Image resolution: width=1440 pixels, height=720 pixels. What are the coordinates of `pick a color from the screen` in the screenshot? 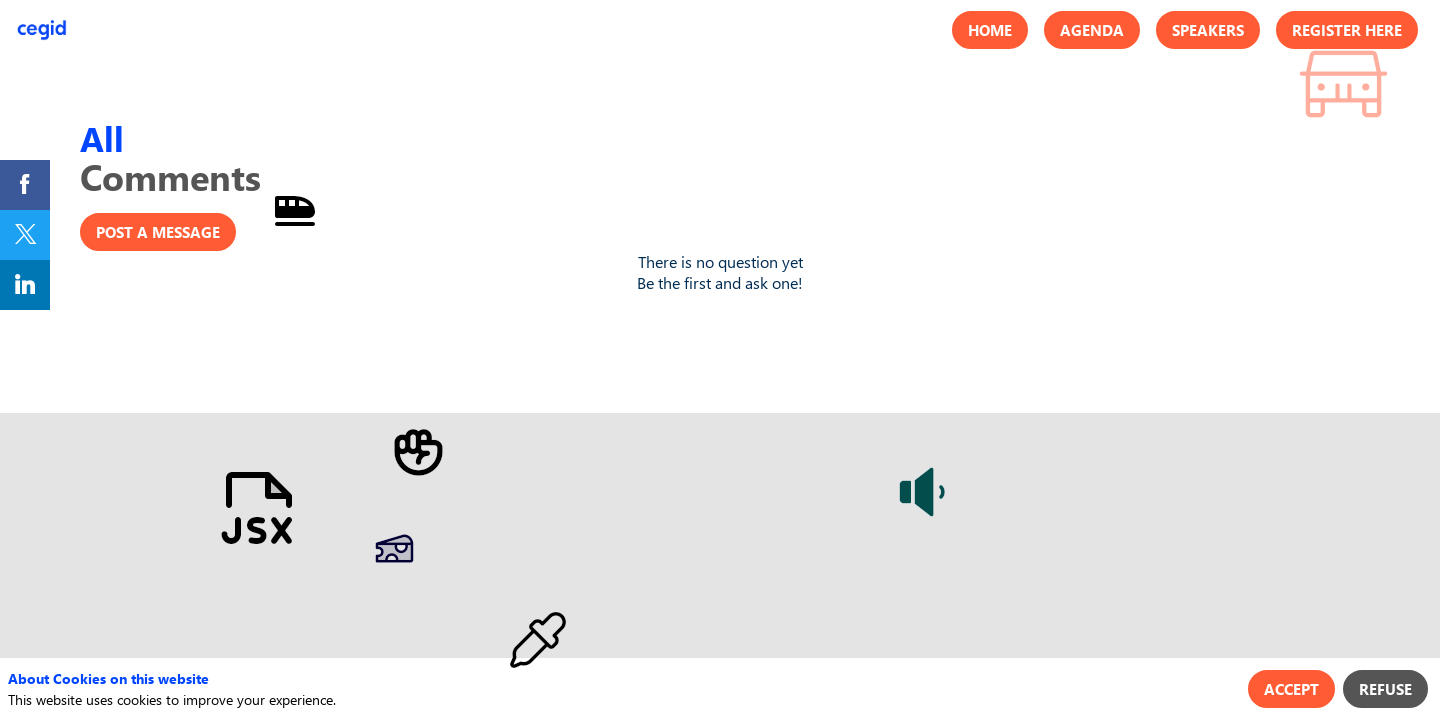 It's located at (538, 640).